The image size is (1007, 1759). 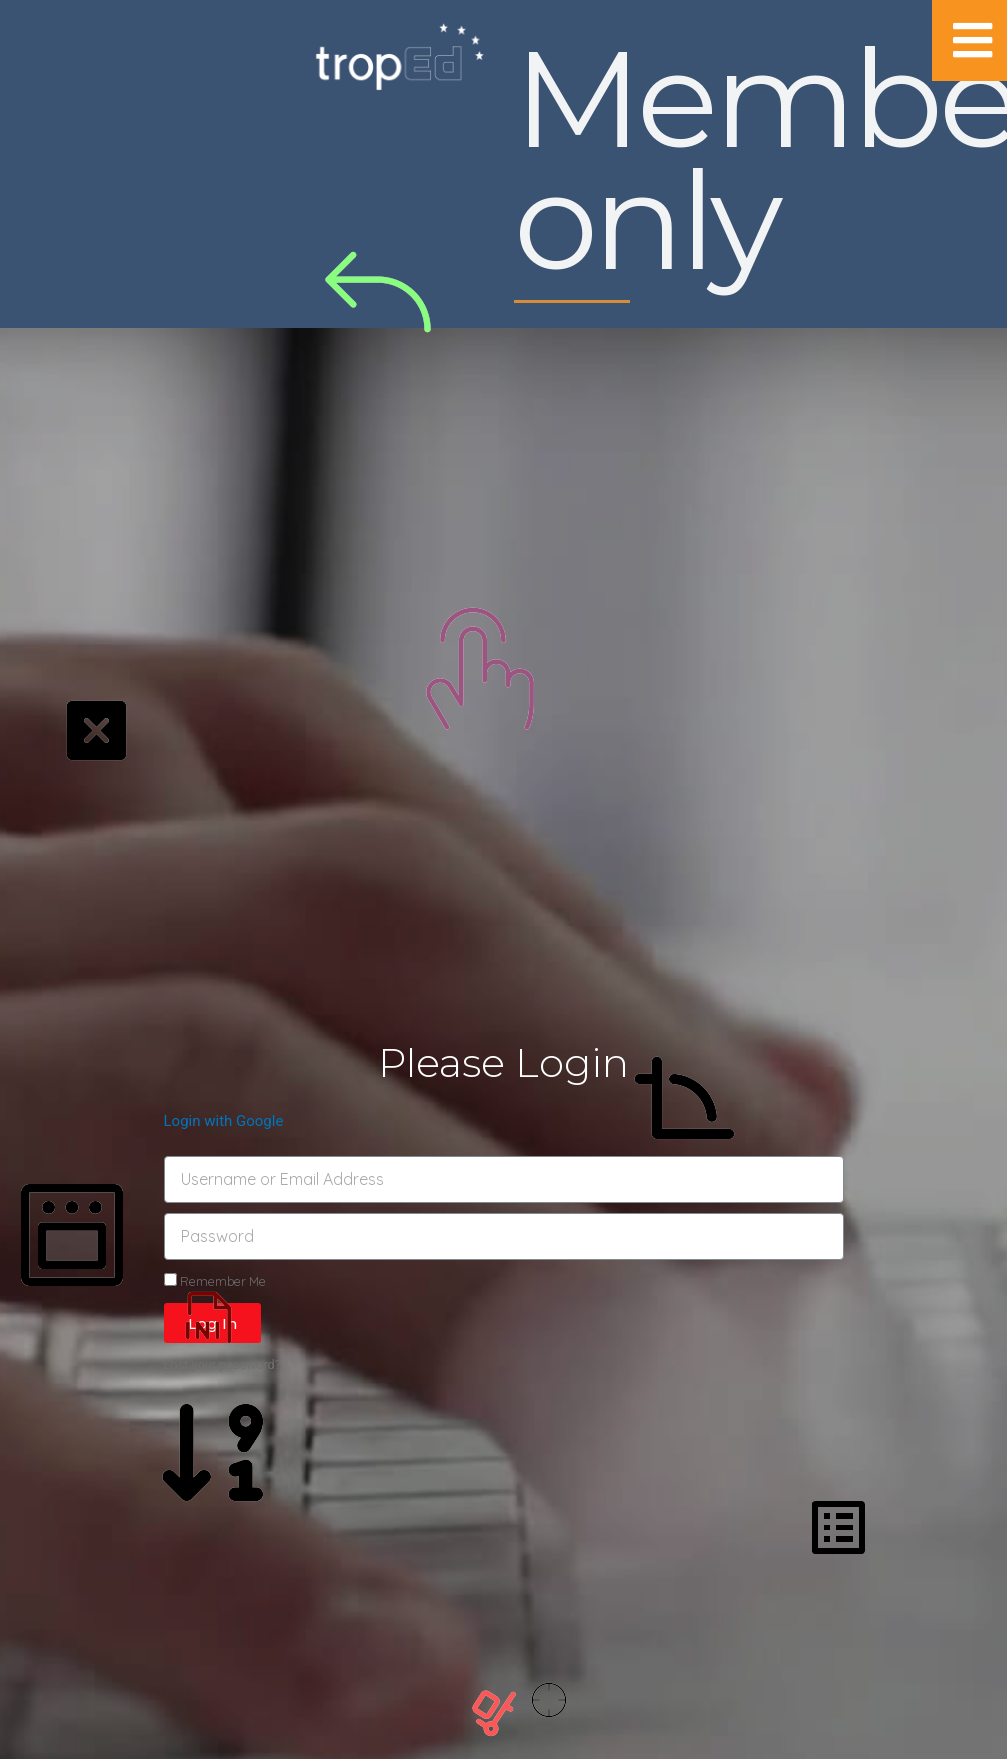 What do you see at coordinates (96, 730) in the screenshot?
I see `close or dismiss a modal window` at bounding box center [96, 730].